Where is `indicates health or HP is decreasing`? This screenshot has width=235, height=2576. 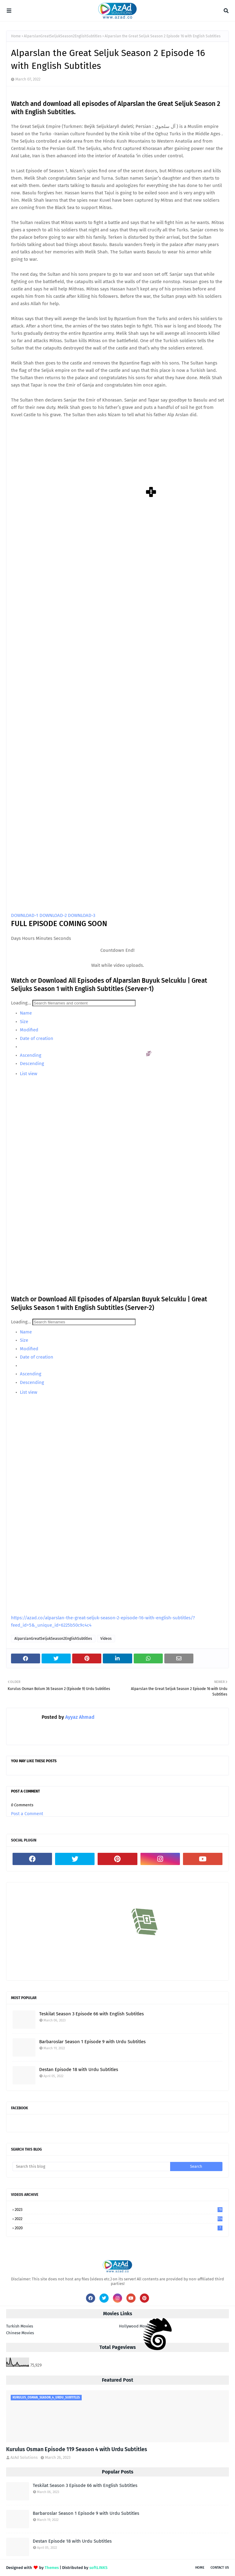
indicates health or HP is decreasing is located at coordinates (151, 492).